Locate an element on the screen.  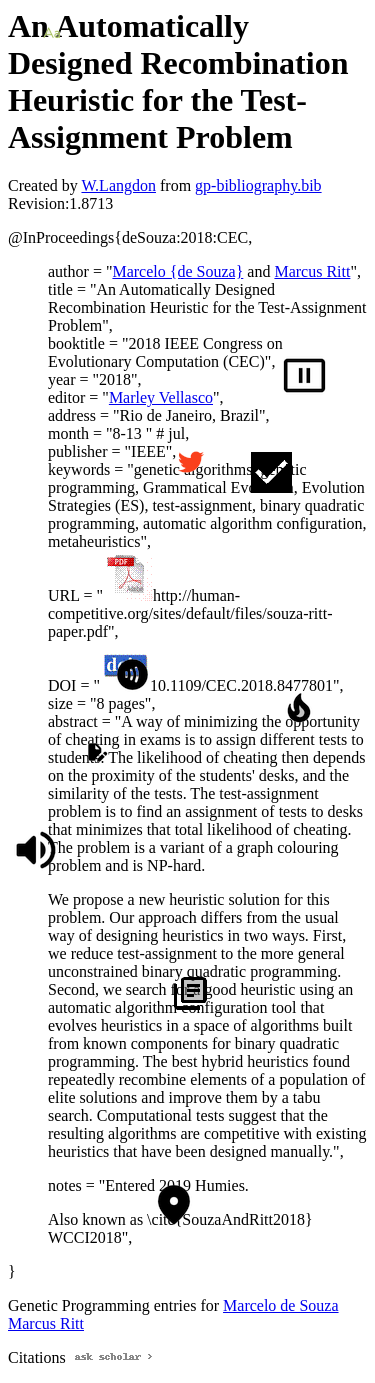
share to twitter is located at coordinates (191, 462).